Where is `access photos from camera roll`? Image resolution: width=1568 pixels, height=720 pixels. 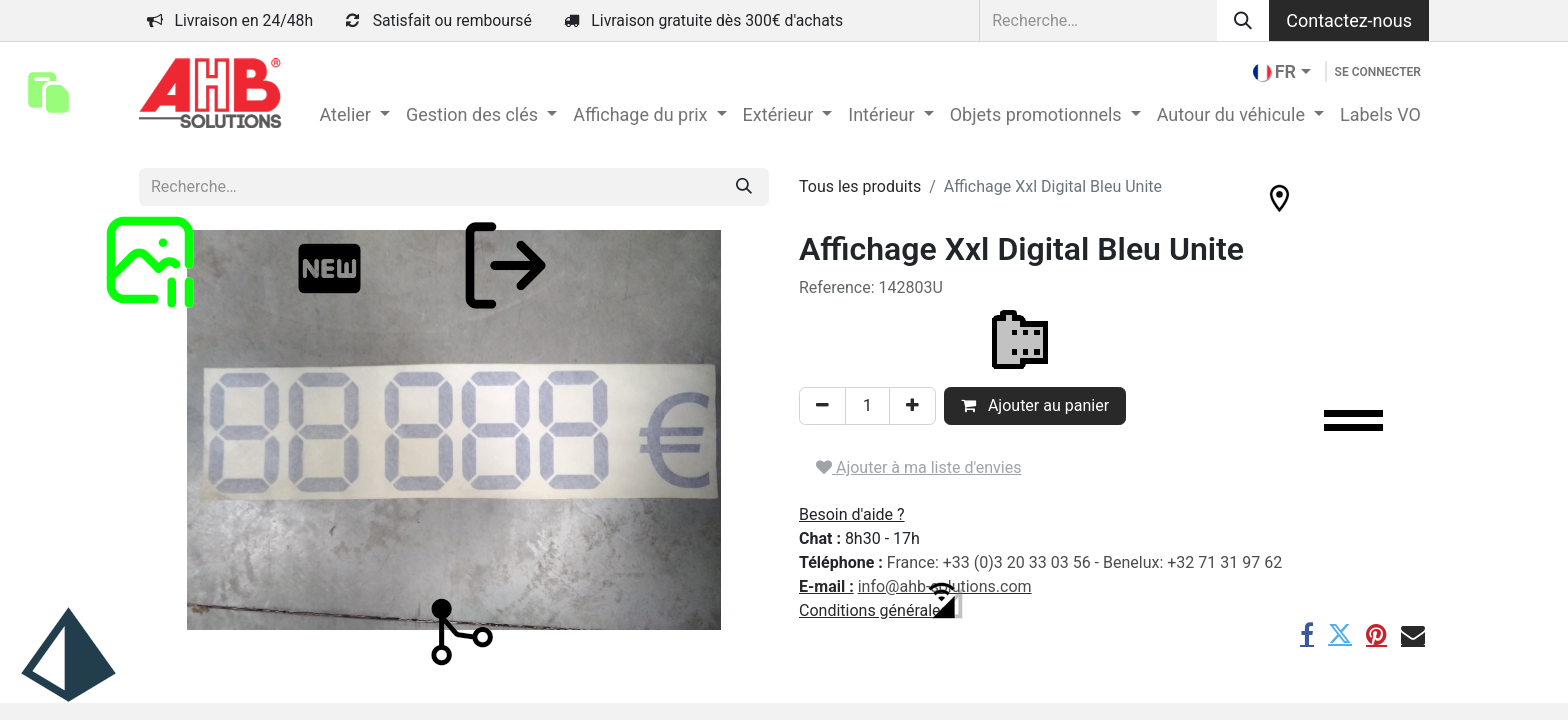
access photos from camera roll is located at coordinates (1020, 341).